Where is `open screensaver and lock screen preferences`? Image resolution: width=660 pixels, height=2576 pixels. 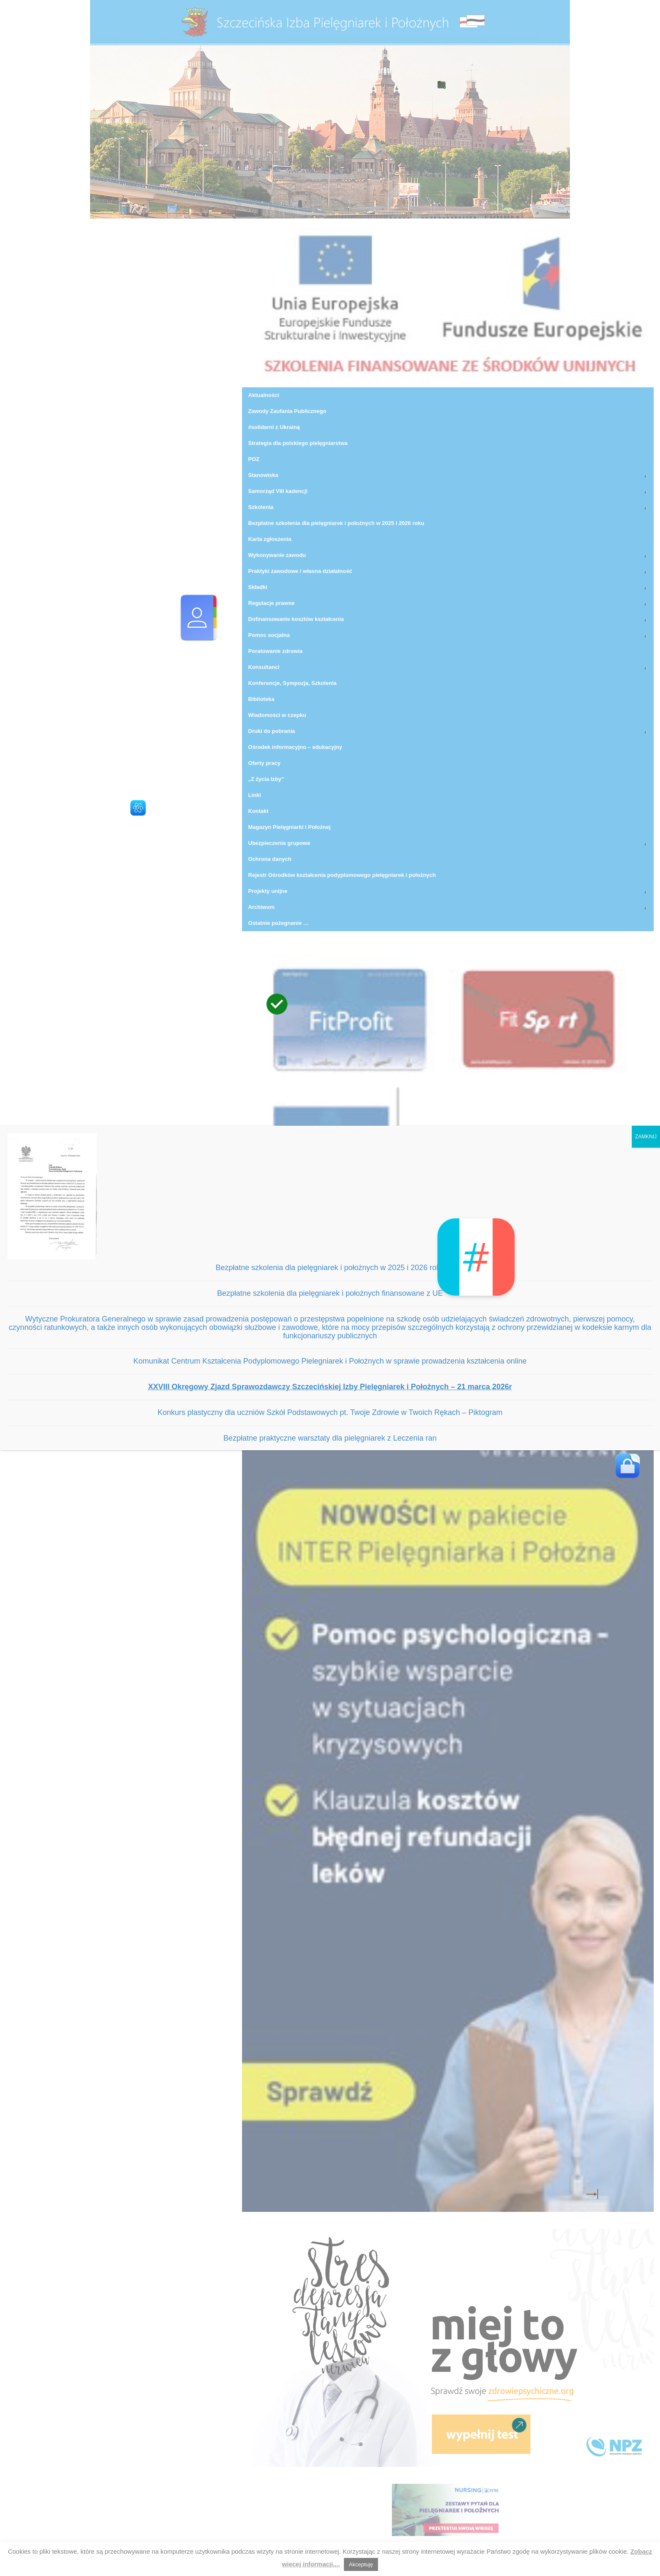 open screensaver and lock screen preferences is located at coordinates (628, 1466).